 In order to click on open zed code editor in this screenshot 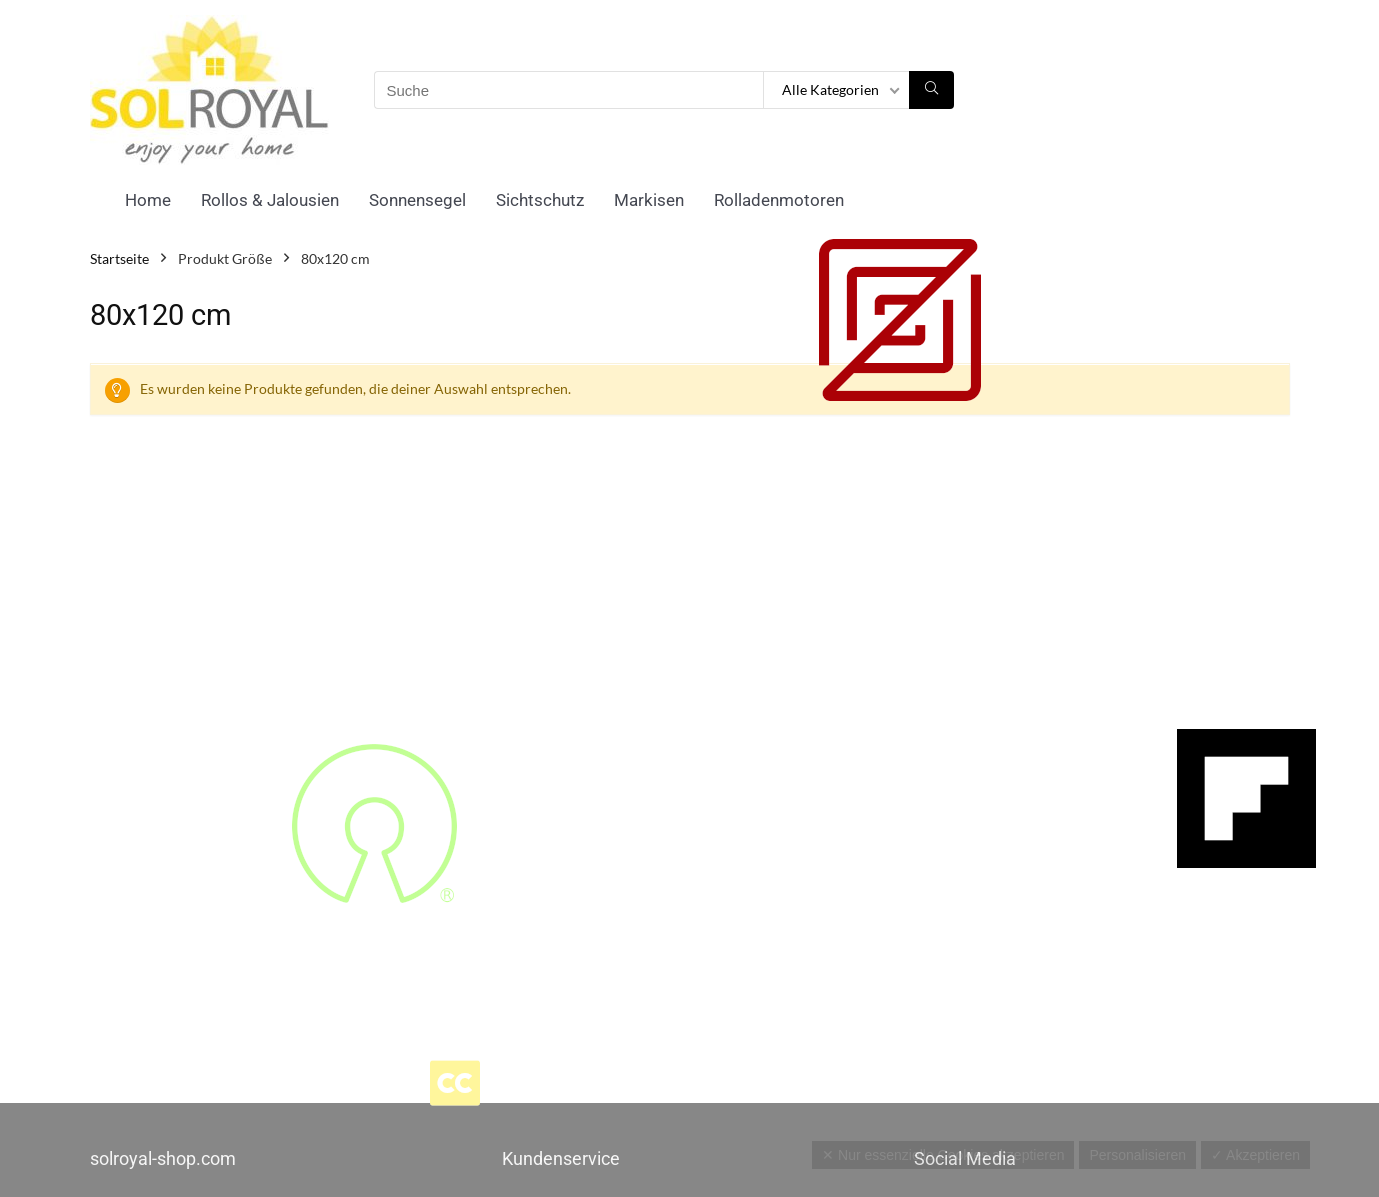, I will do `click(900, 320)`.